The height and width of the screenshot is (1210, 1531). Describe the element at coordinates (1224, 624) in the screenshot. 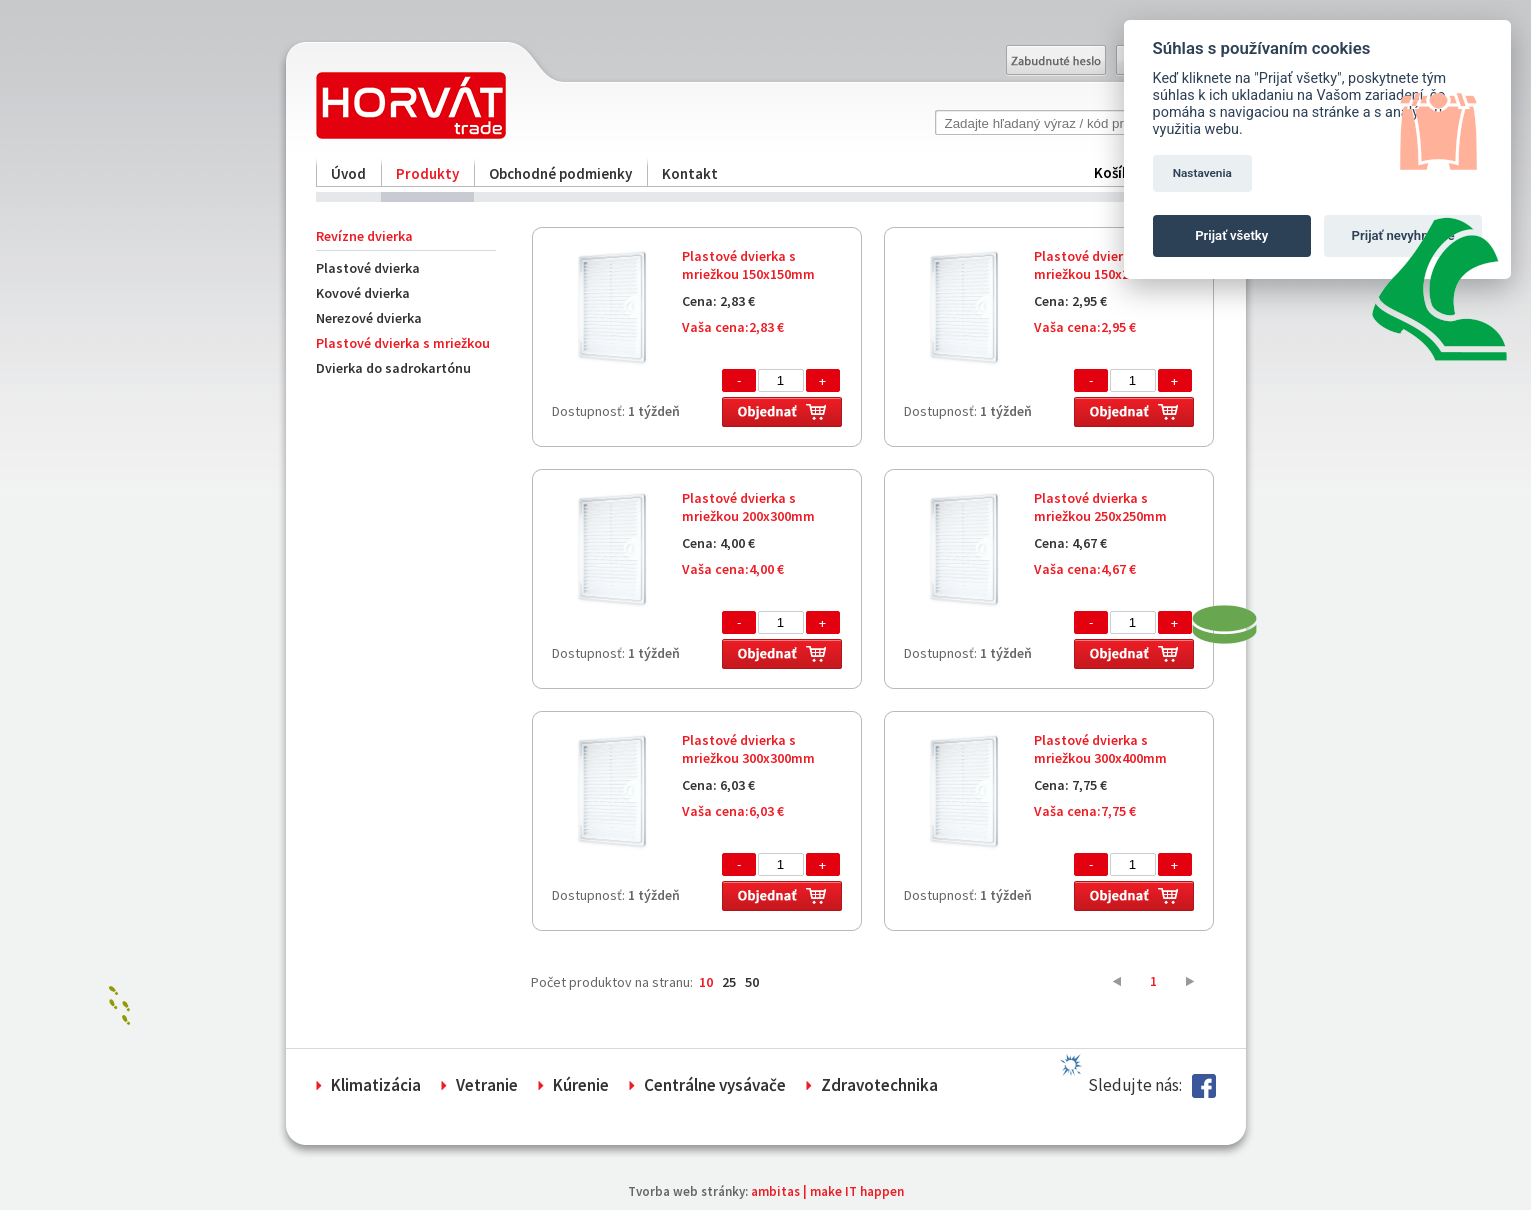

I see `view your token balance` at that location.